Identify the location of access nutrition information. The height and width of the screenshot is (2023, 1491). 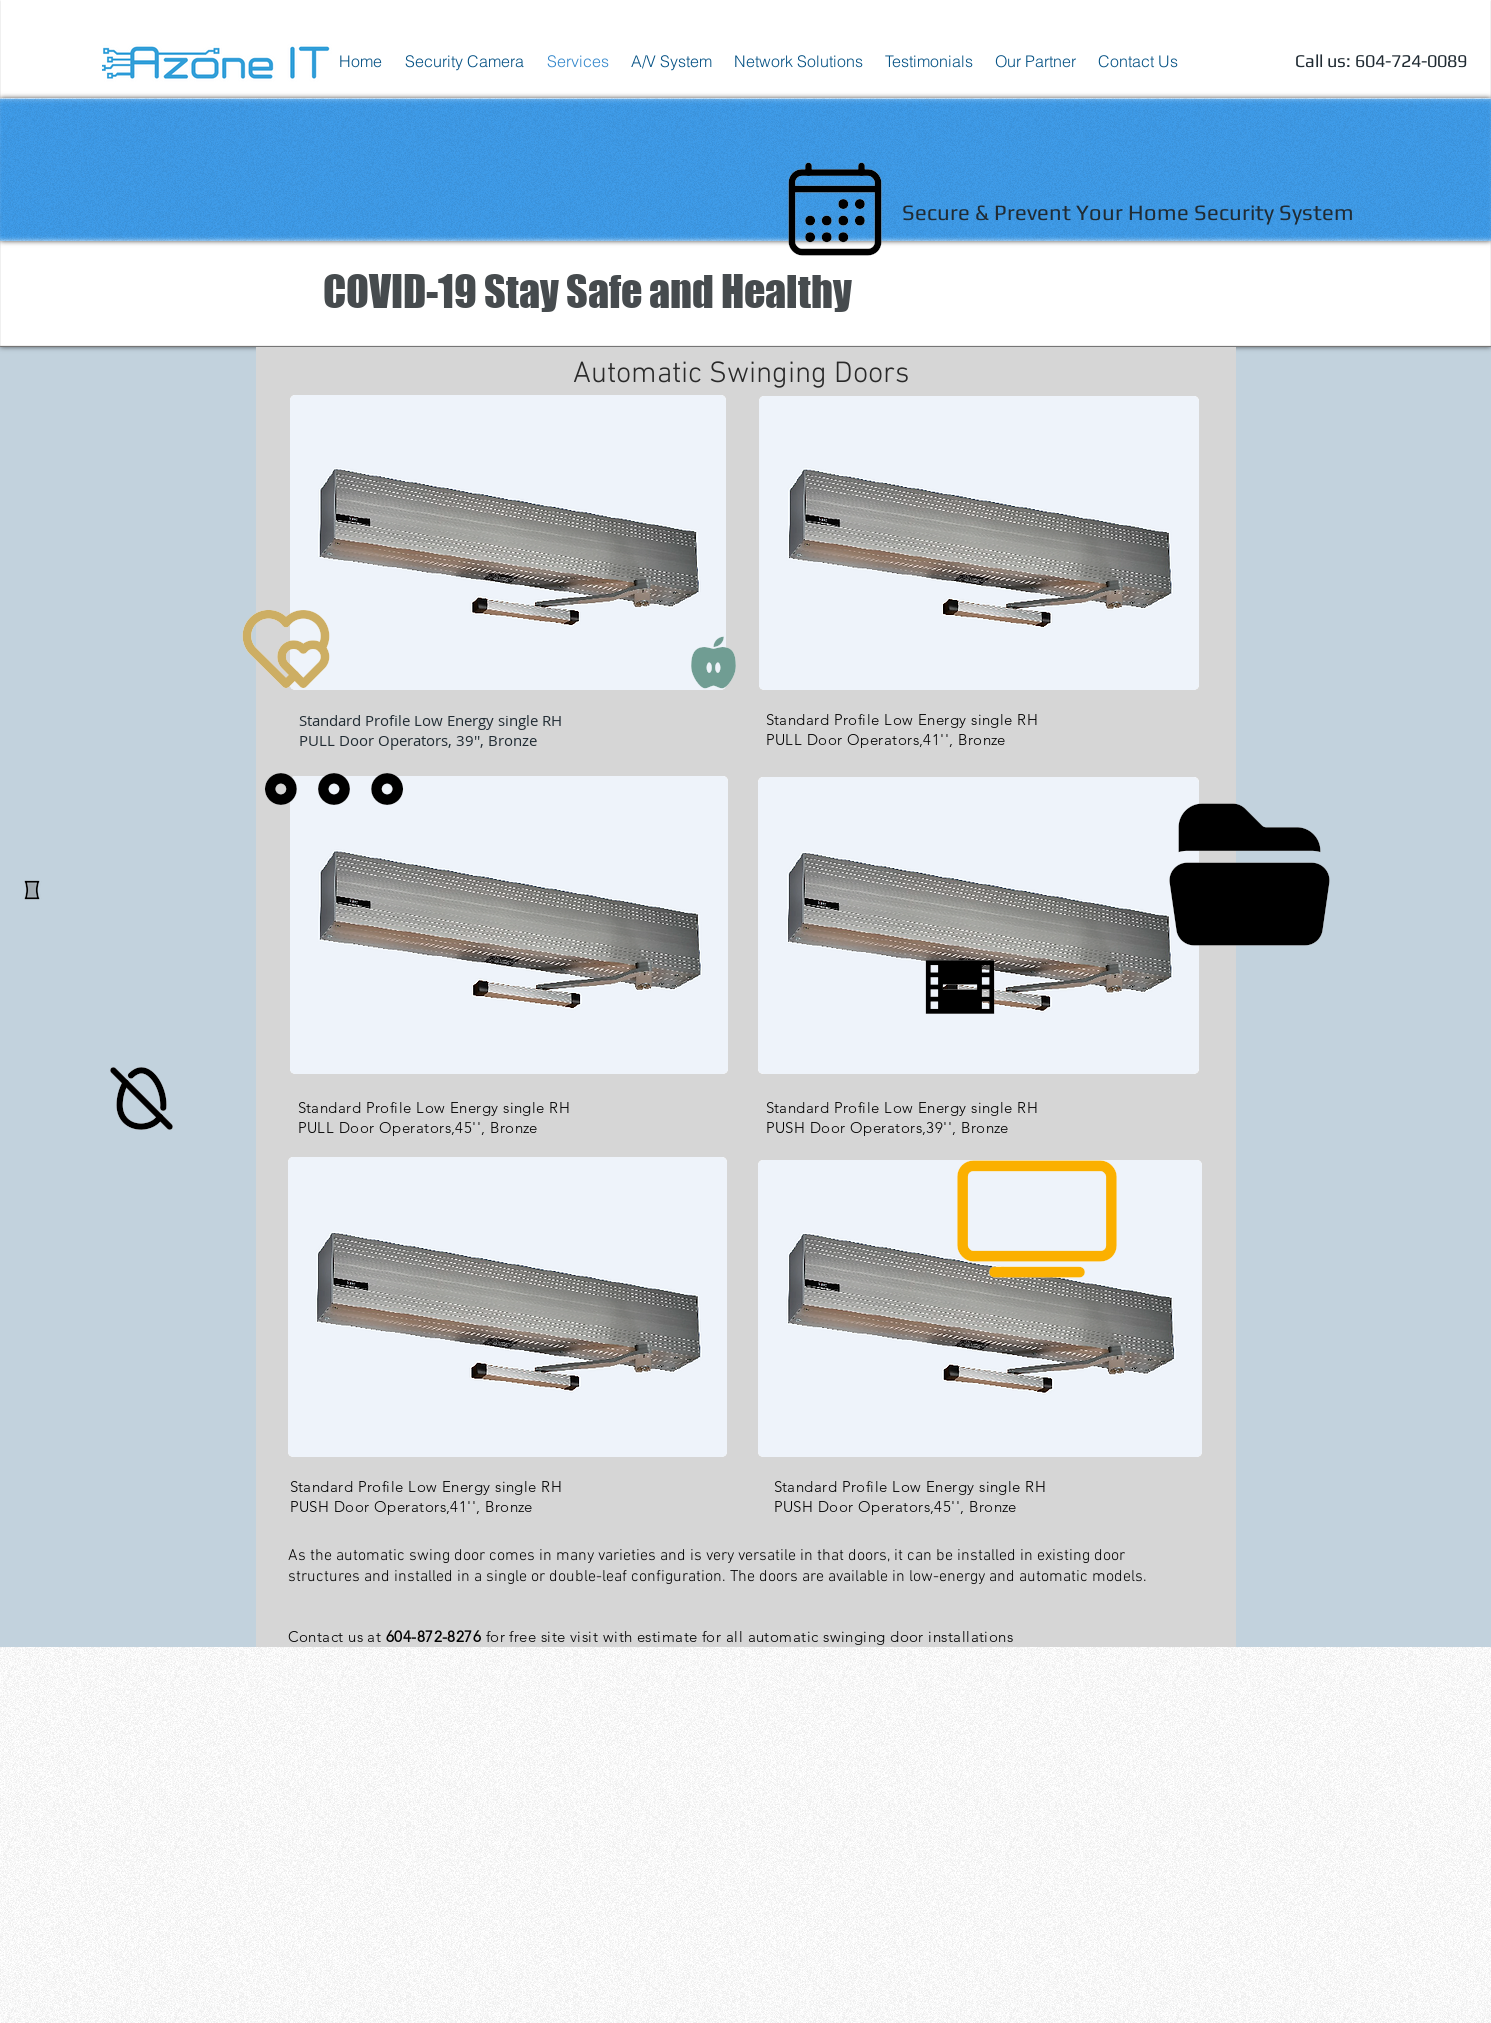
(713, 662).